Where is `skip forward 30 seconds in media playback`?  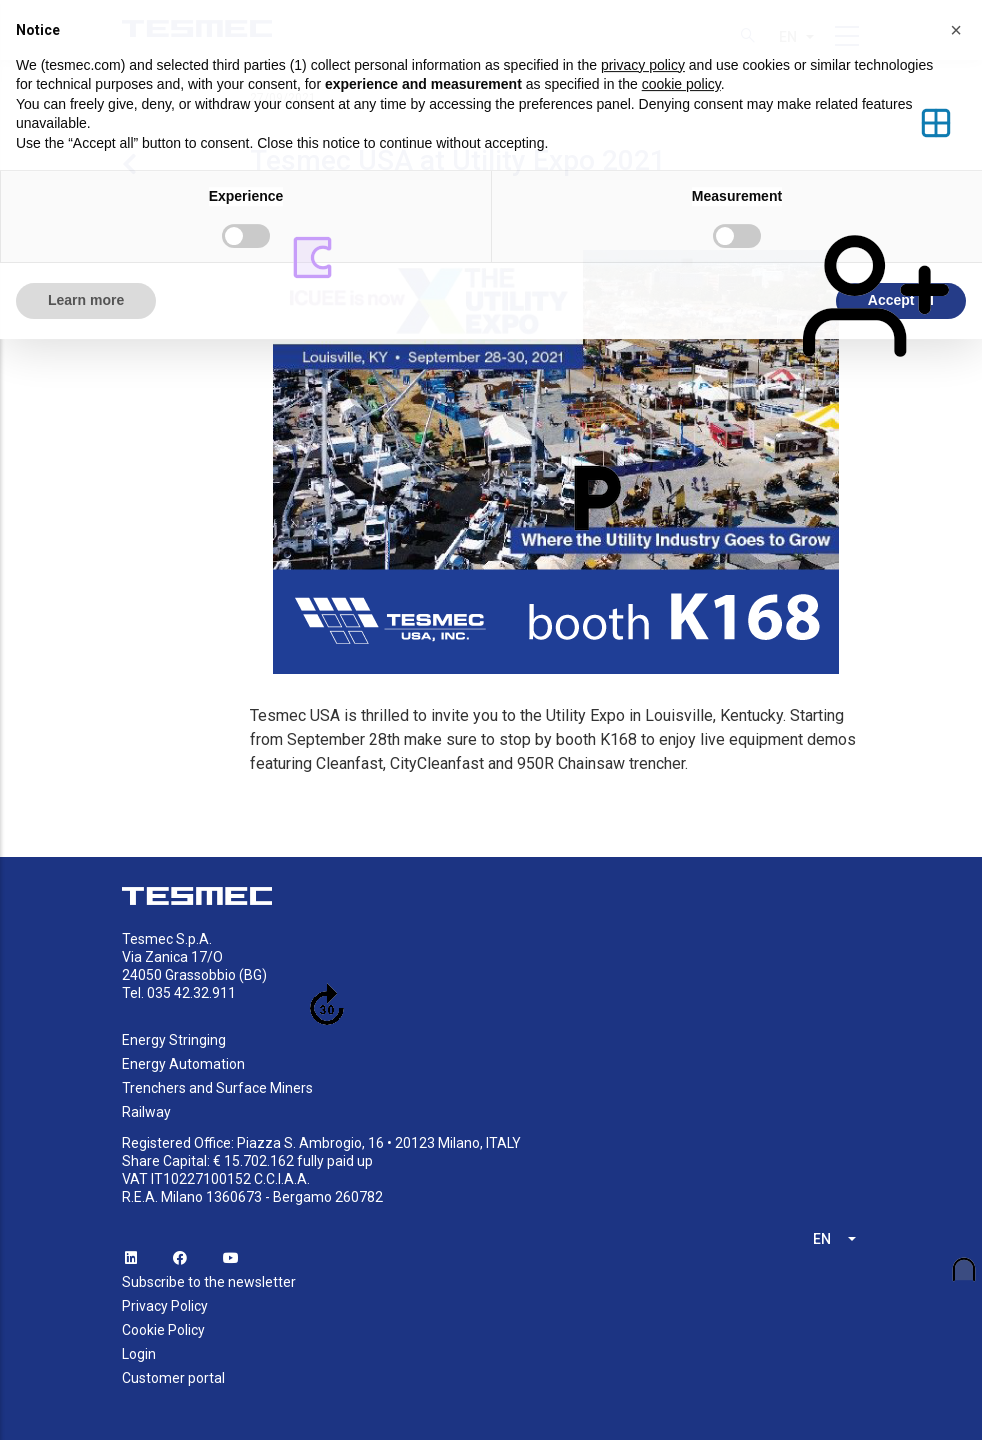 skip forward 30 seconds in media playback is located at coordinates (327, 1006).